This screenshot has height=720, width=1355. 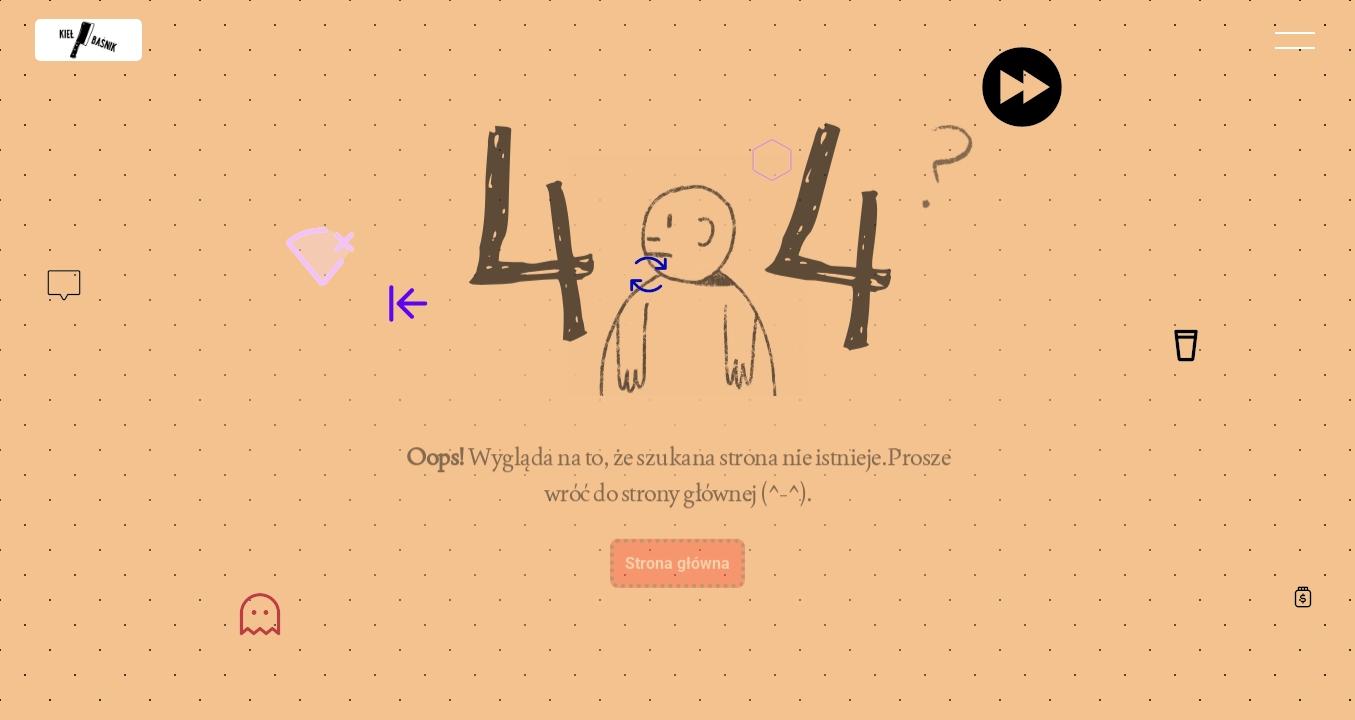 I want to click on enable ghost mode or incognito browsing, so click(x=260, y=615).